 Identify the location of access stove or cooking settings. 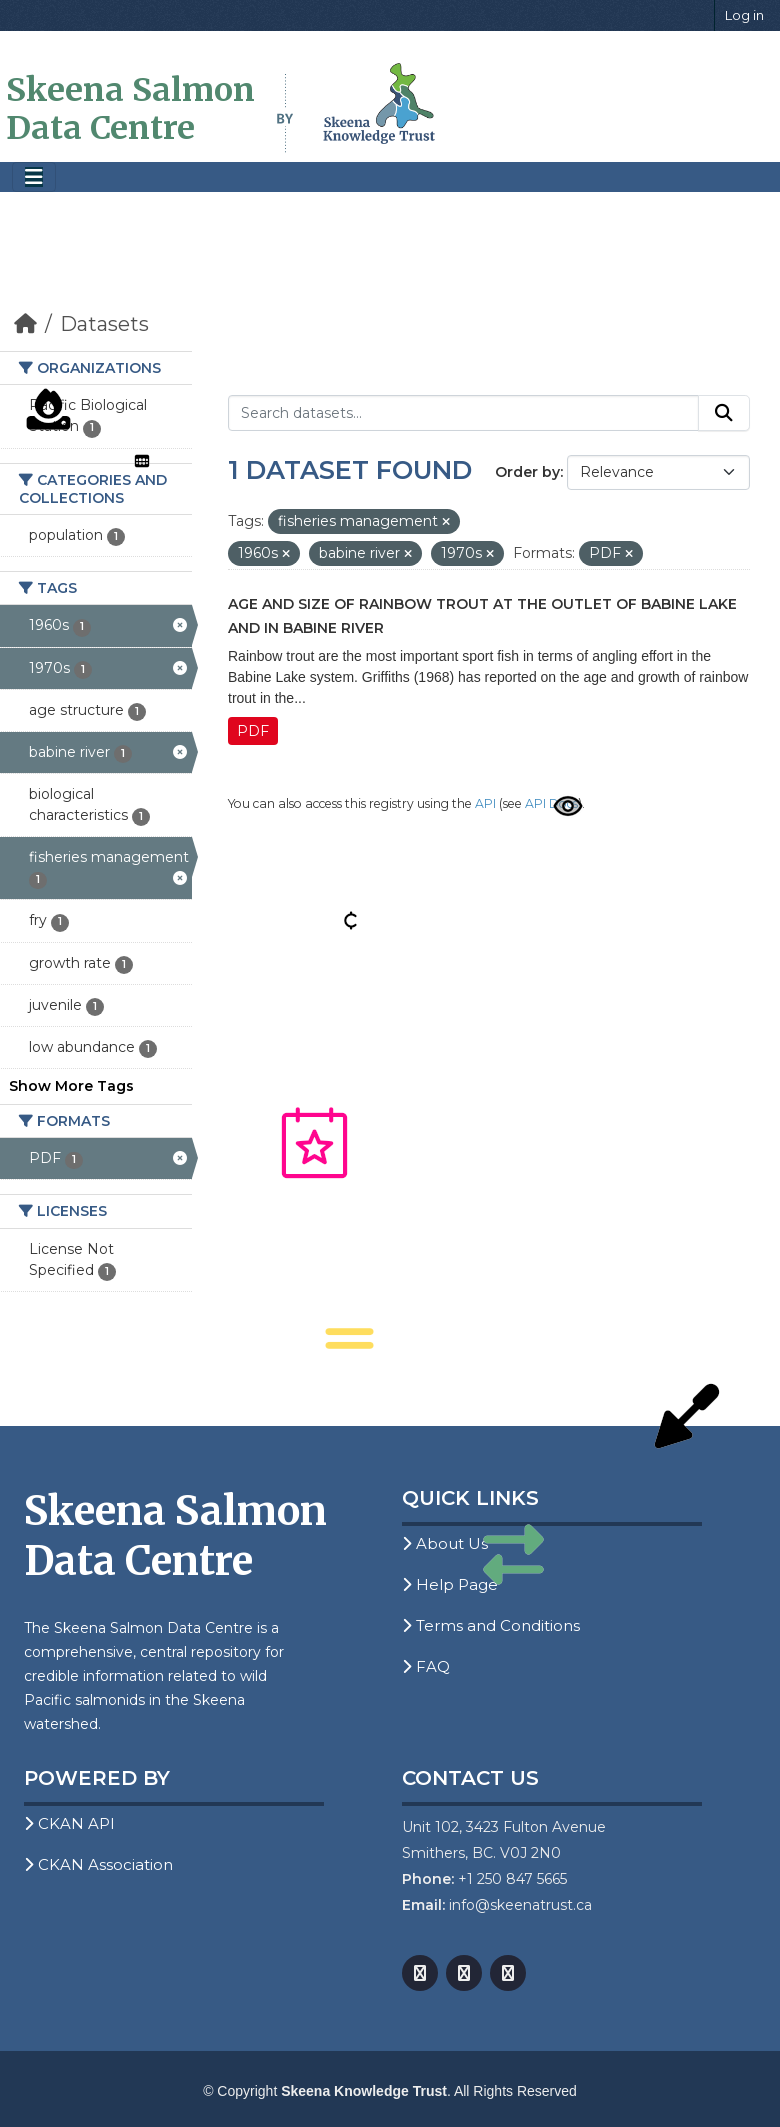
(48, 410).